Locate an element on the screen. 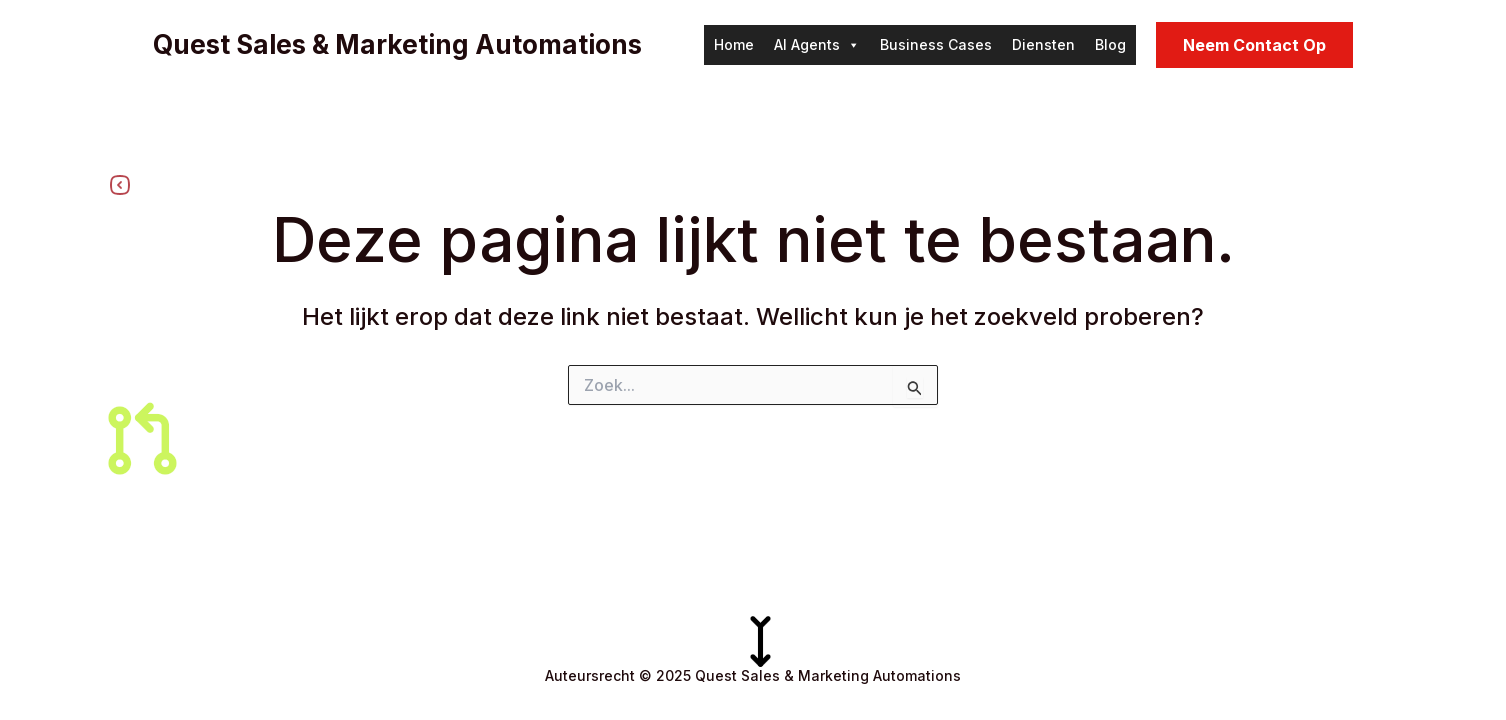 This screenshot has width=1506, height=720. scroll down to view more content is located at coordinates (760, 641).